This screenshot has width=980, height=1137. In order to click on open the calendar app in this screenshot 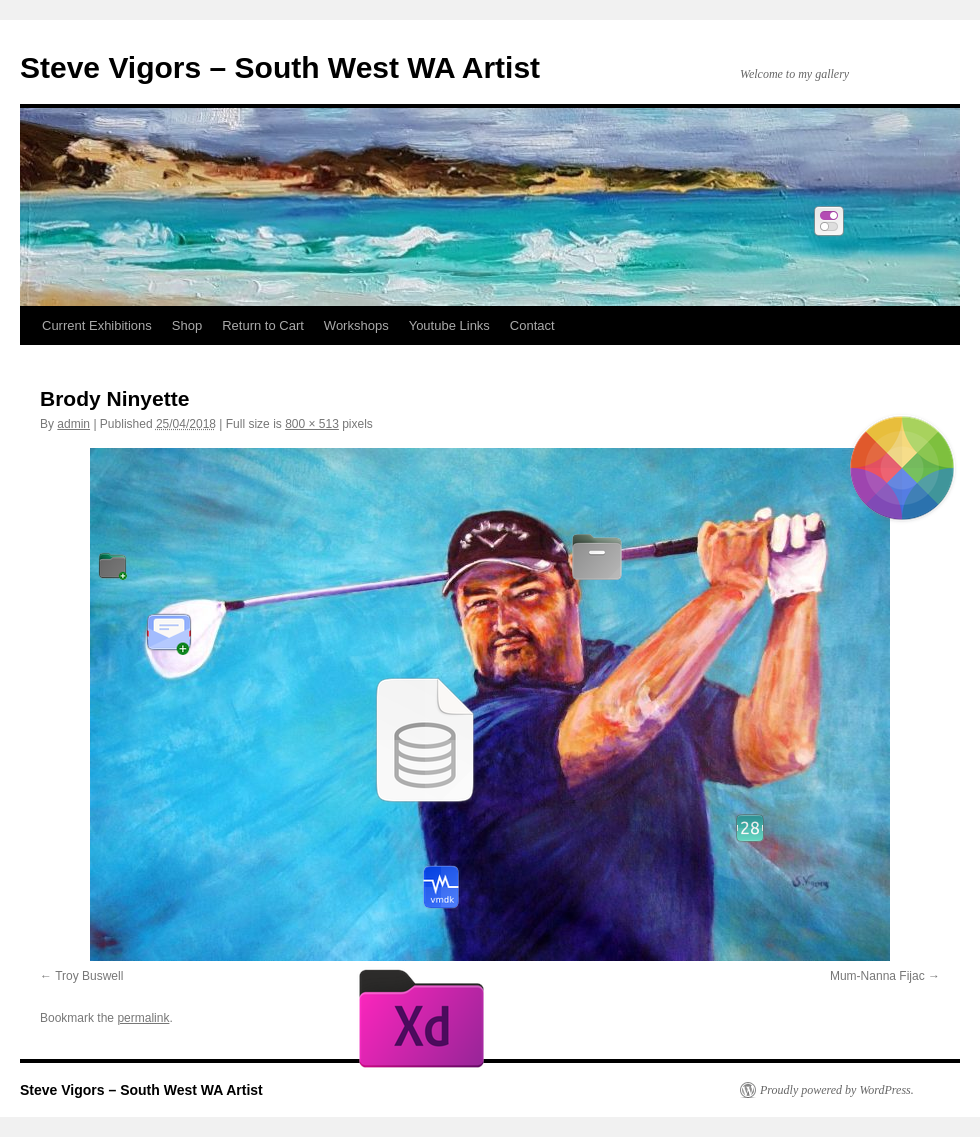, I will do `click(750, 828)`.